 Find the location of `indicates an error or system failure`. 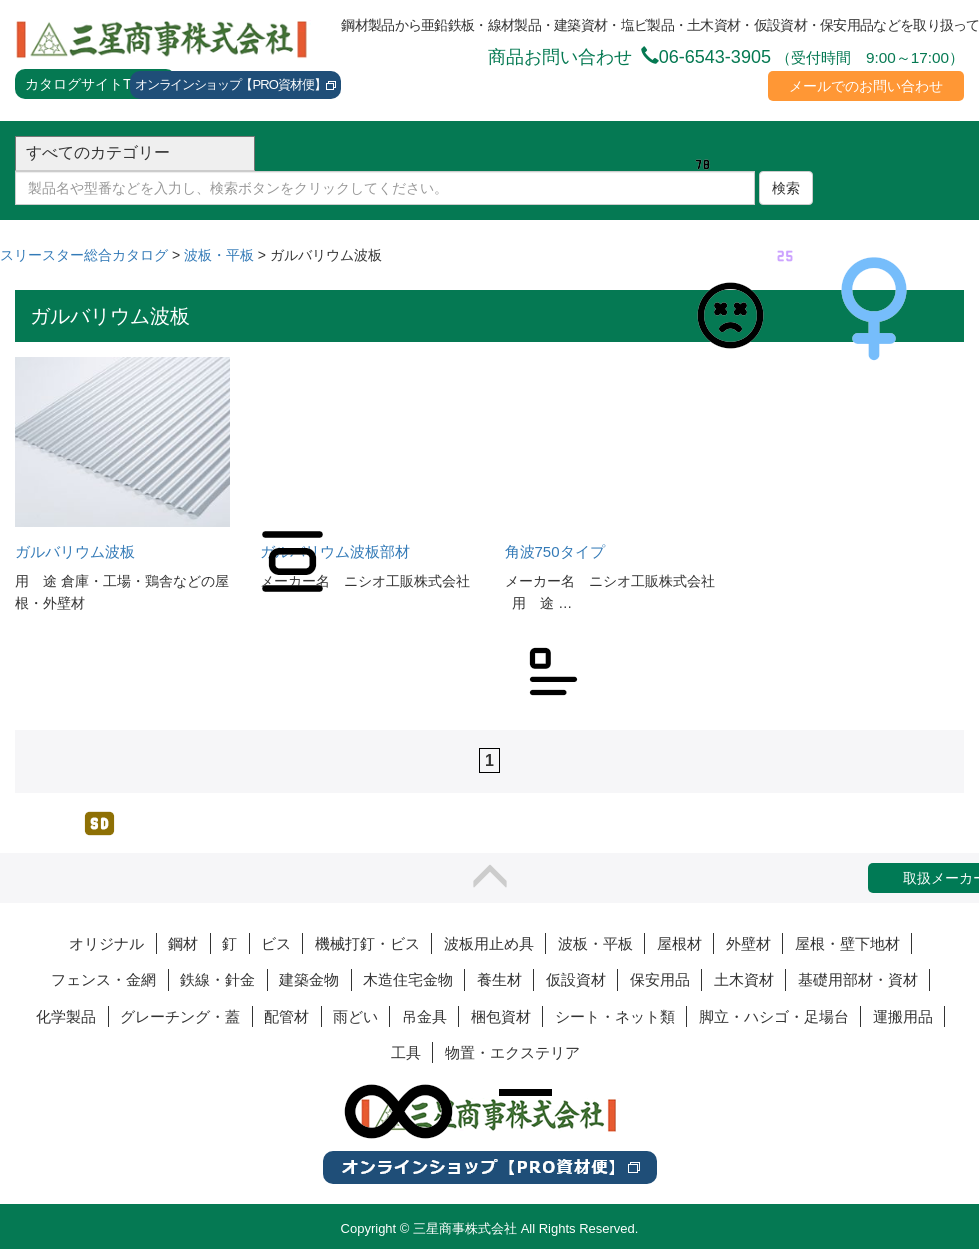

indicates an error or system failure is located at coordinates (730, 315).